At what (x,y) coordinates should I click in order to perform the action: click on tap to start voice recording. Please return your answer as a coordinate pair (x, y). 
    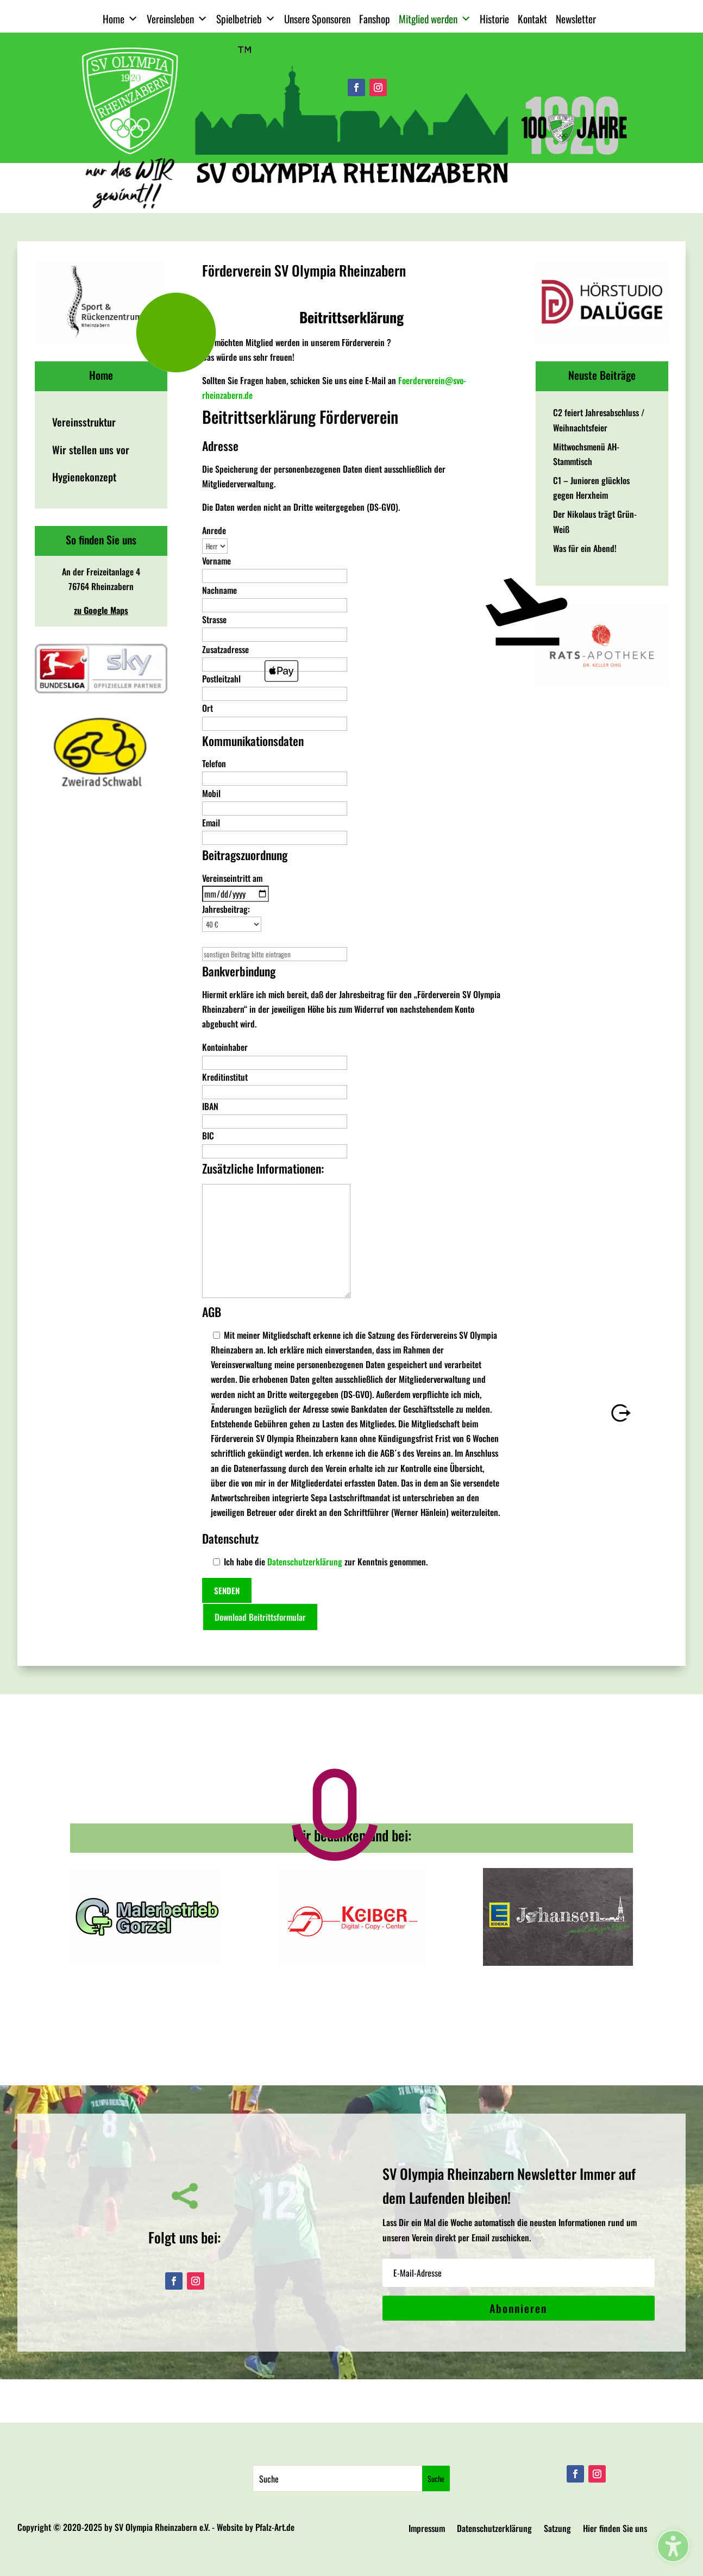
    Looking at the image, I should click on (335, 1817).